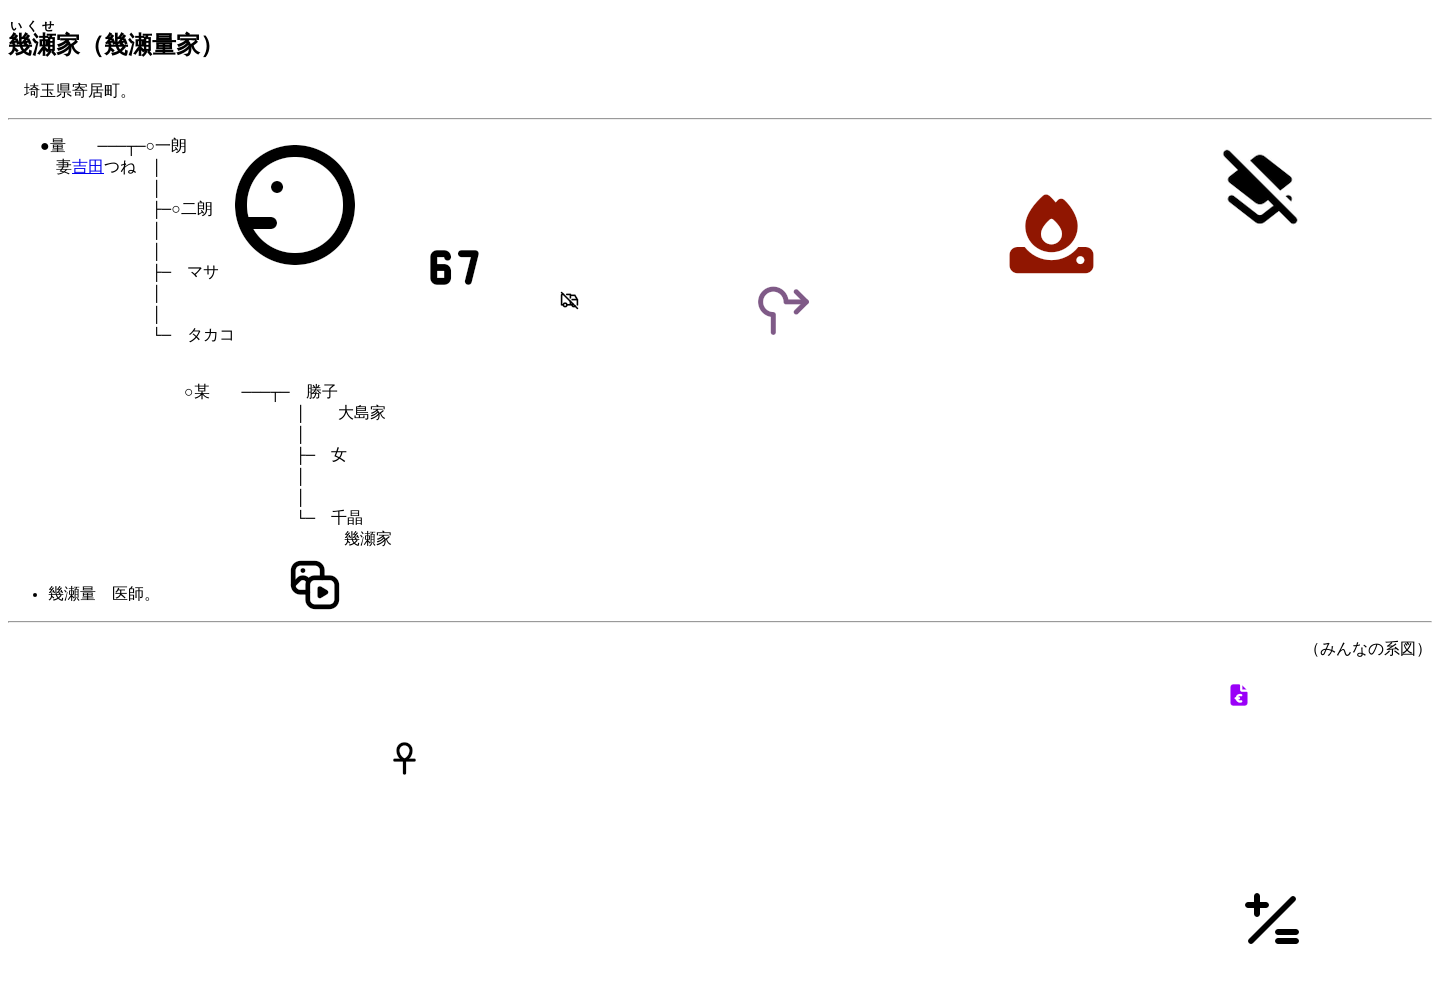 The width and height of the screenshot is (1440, 988). I want to click on toggle between addition and equals operations, so click(1272, 920).